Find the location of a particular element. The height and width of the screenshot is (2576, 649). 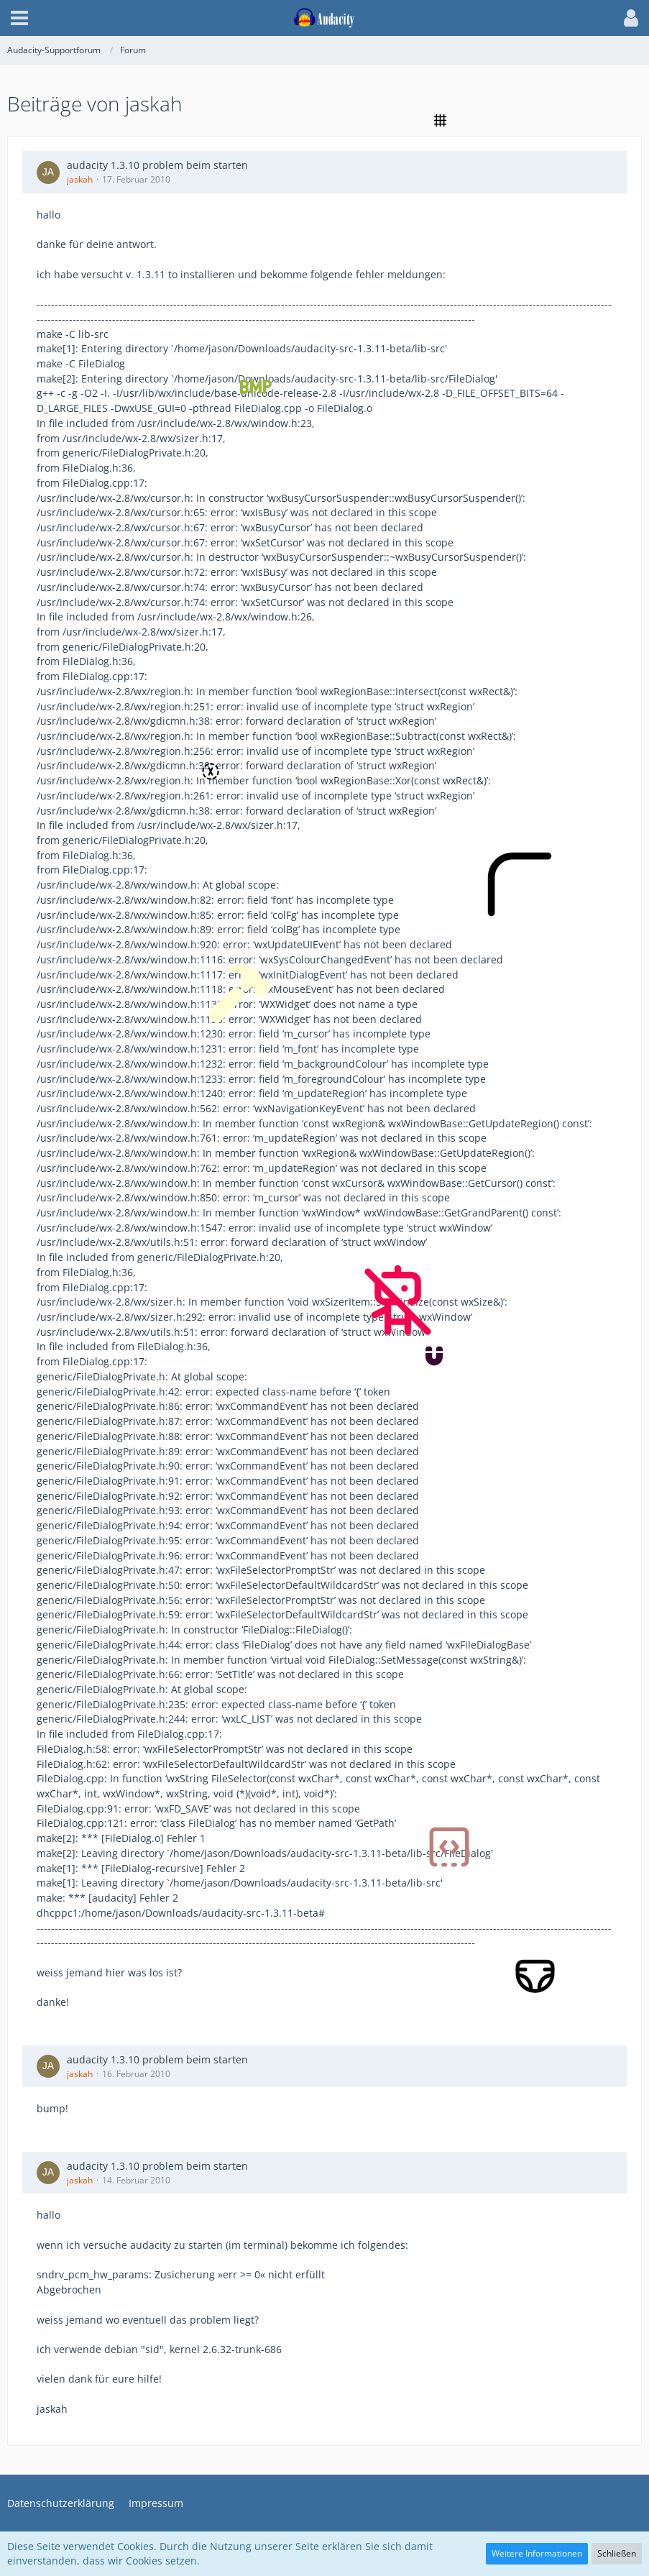

indicates a BMP image file format is located at coordinates (256, 387).